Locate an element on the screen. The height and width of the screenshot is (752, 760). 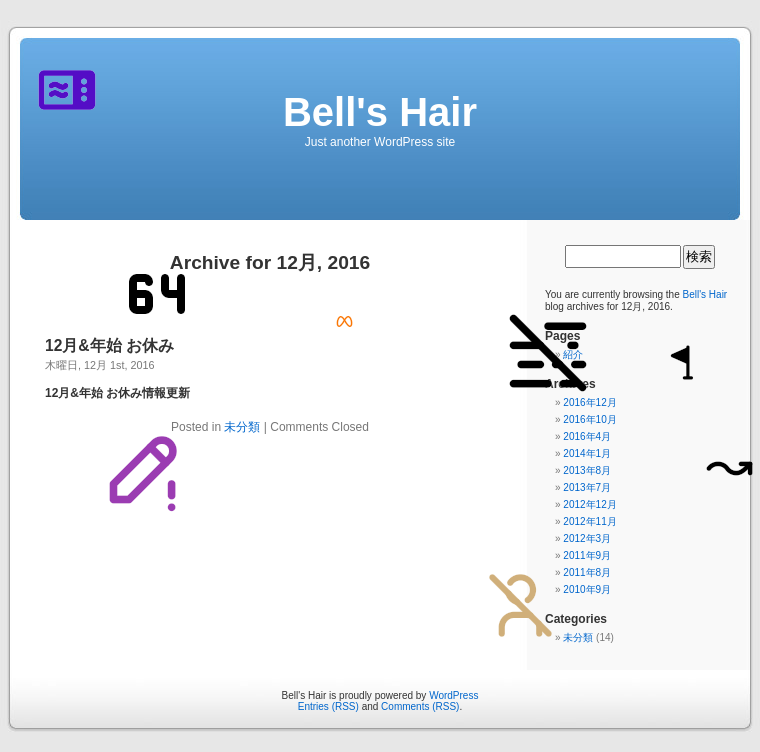
disable mist or fog effect is located at coordinates (548, 353).